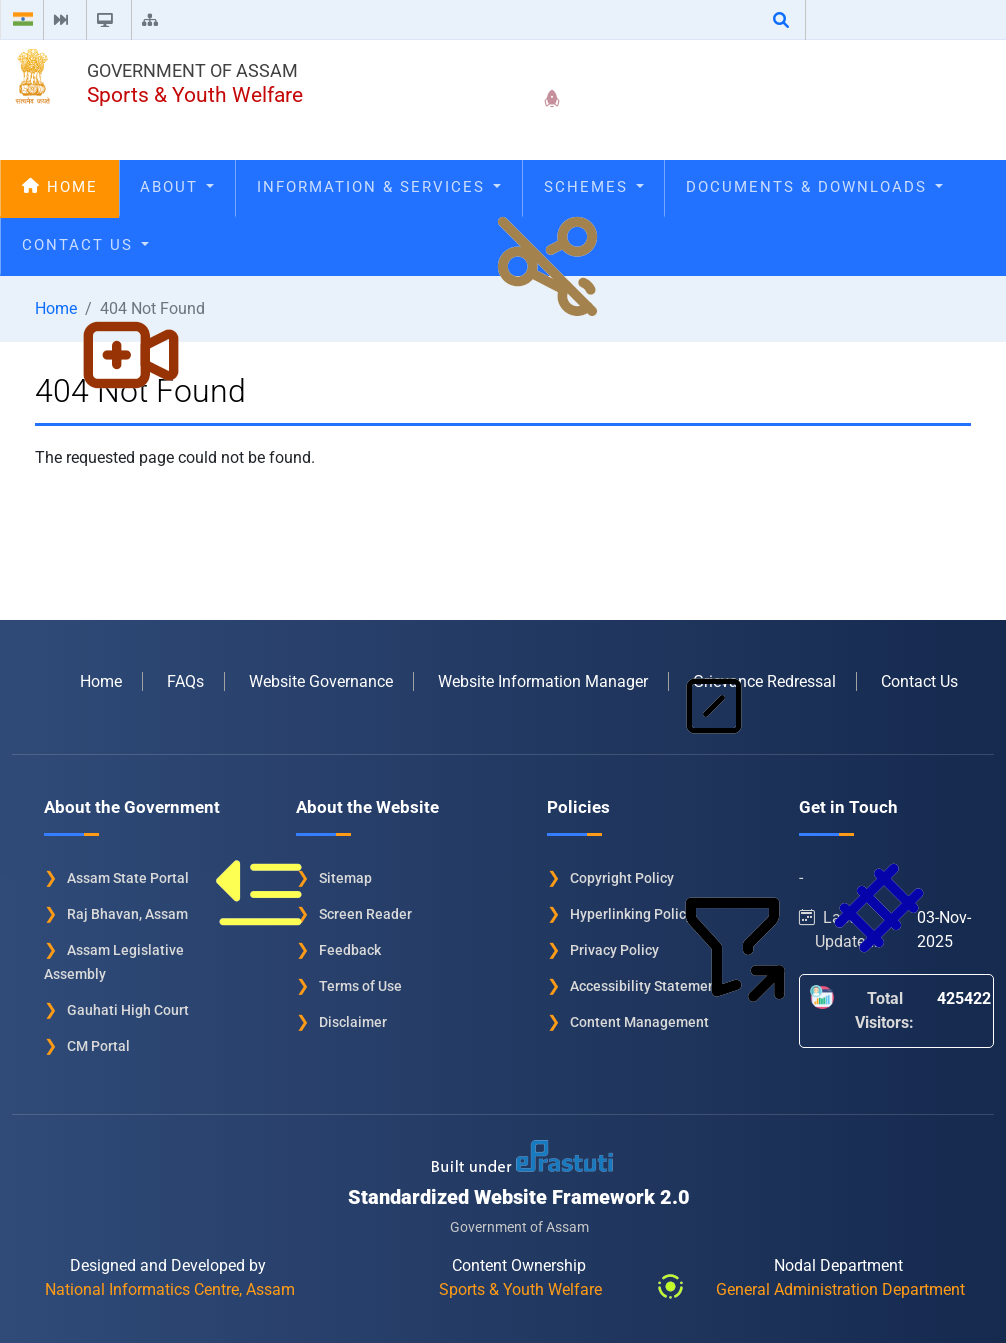 The width and height of the screenshot is (1006, 1343). I want to click on launch or deploy an application, so click(552, 99).